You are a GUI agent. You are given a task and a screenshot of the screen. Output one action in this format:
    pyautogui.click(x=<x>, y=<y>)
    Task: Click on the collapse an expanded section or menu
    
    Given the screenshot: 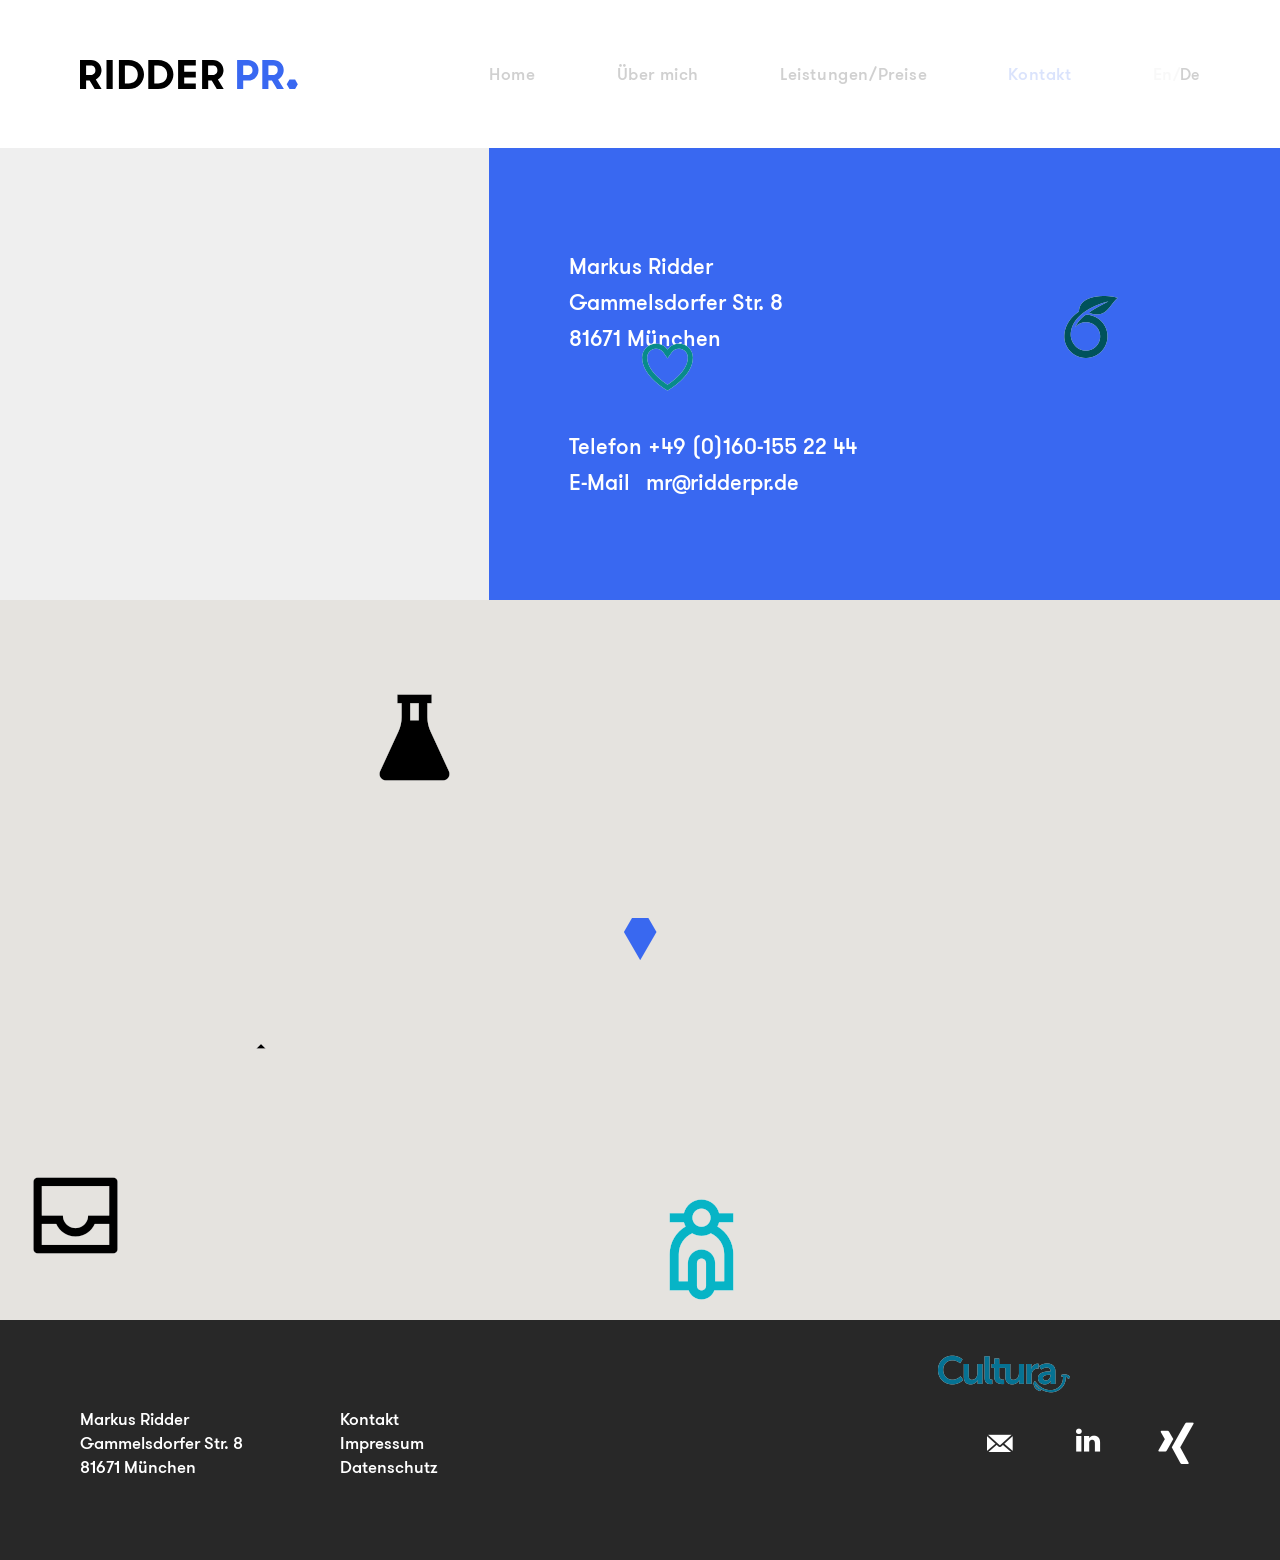 What is the action you would take?
    pyautogui.click(x=261, y=1047)
    